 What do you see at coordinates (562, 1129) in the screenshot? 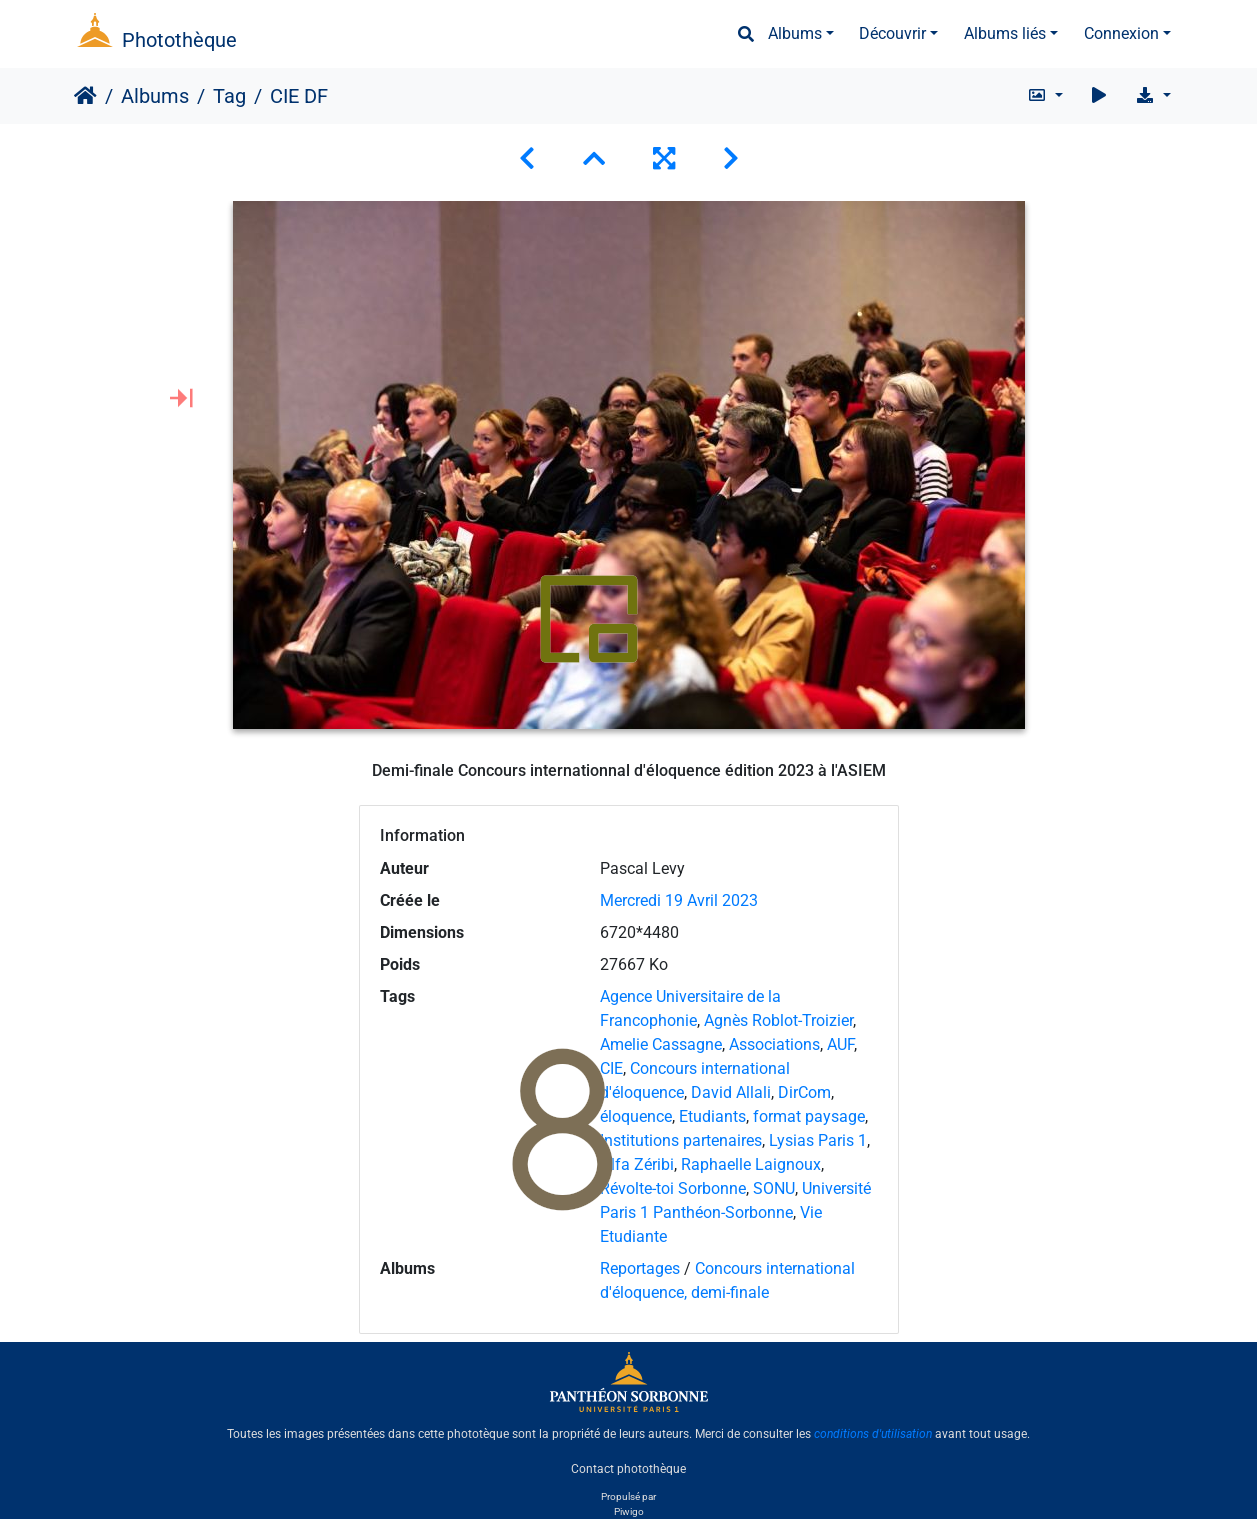
I see `indicates item number 8 in a list or sequence` at bounding box center [562, 1129].